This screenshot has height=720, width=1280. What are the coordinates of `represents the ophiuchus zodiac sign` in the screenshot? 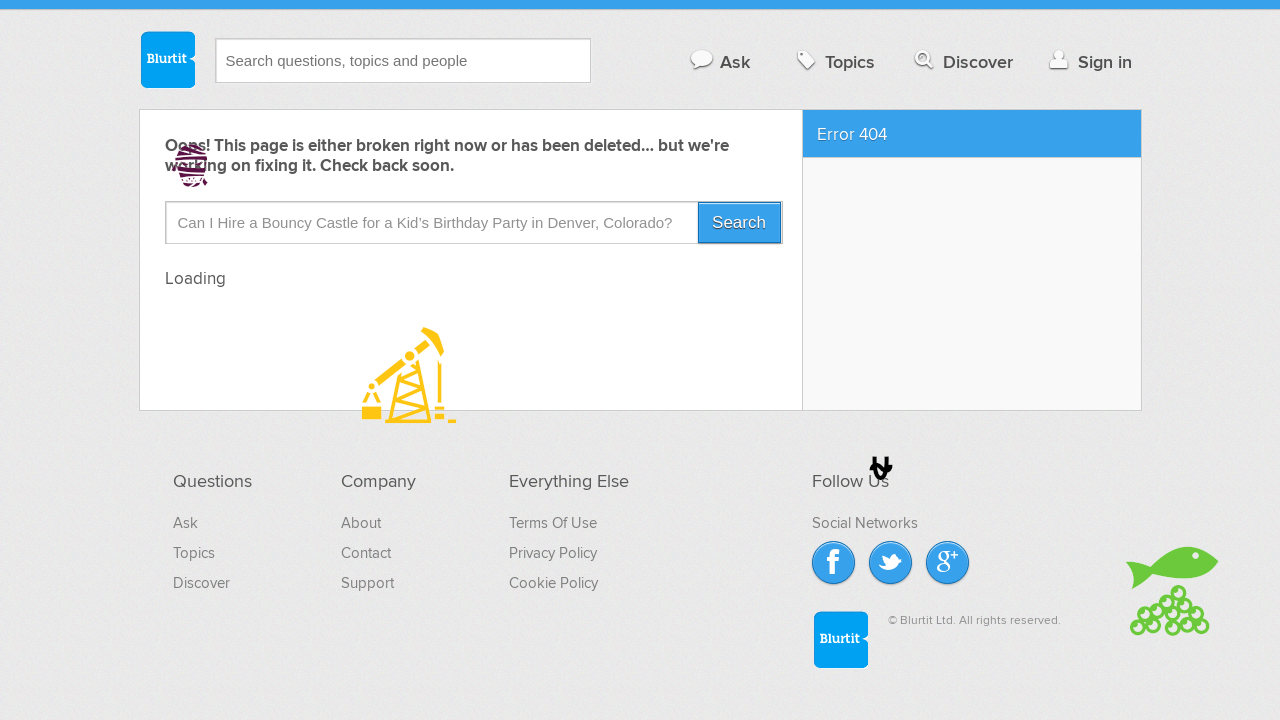 It's located at (881, 468).